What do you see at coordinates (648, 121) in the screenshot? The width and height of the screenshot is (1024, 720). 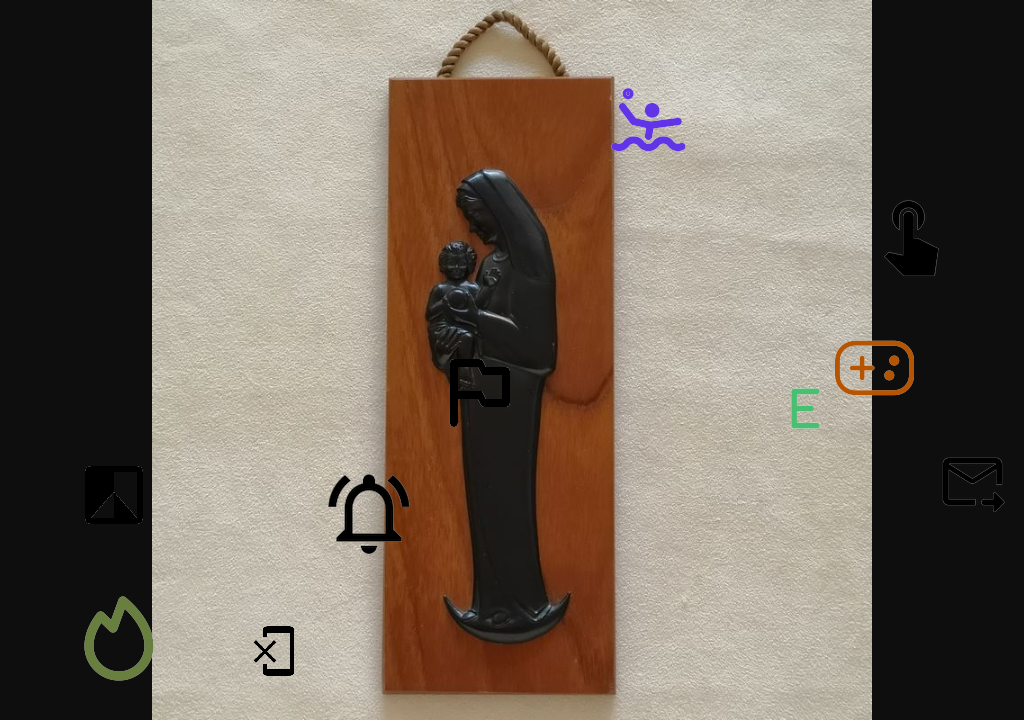 I see `water polo sport activity` at bounding box center [648, 121].